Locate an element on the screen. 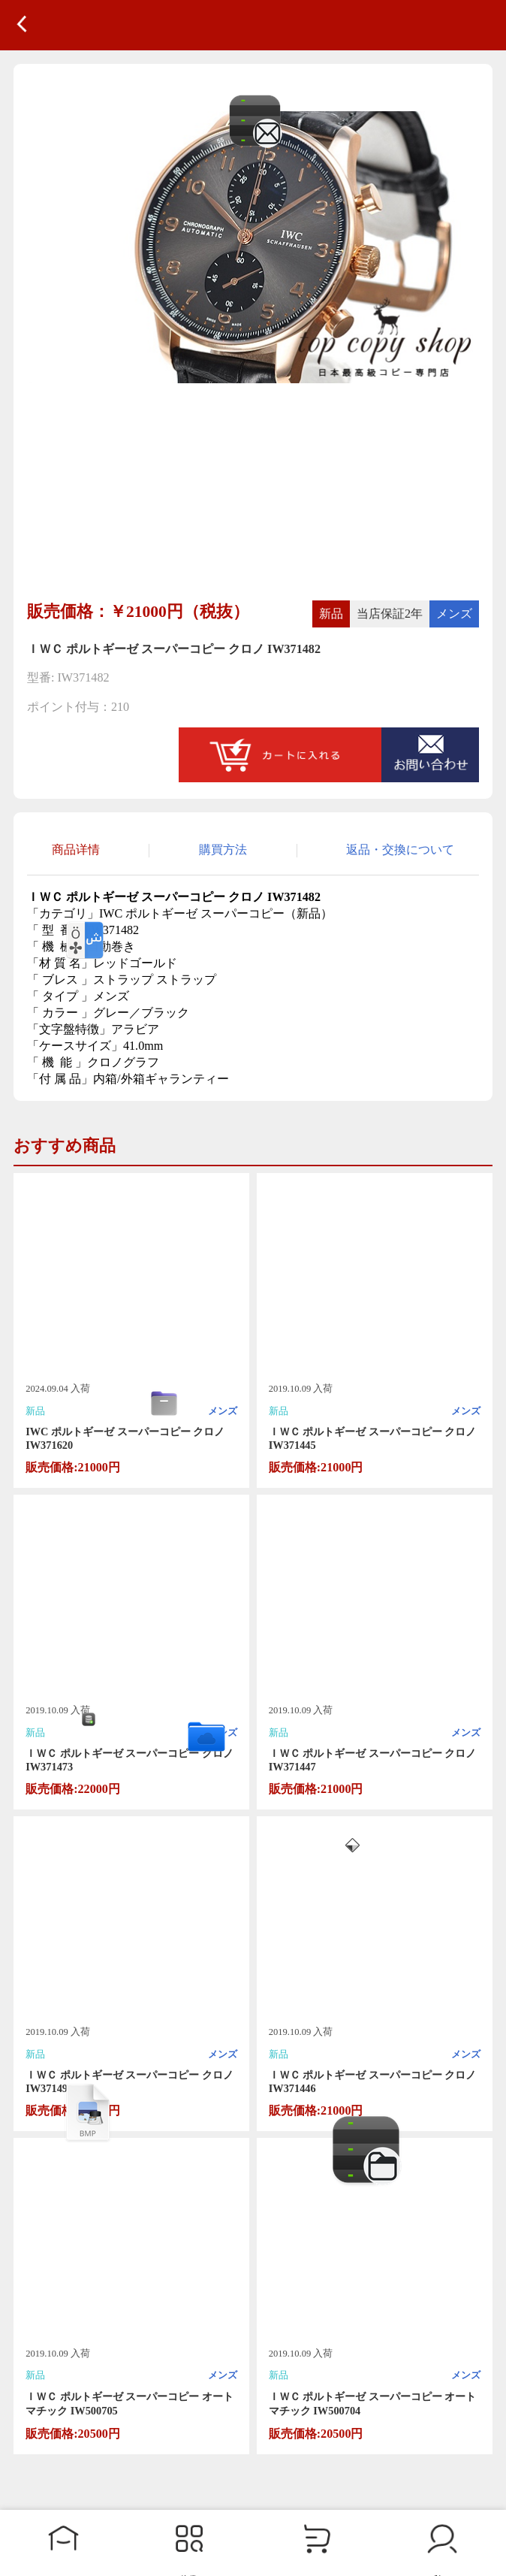  configure ftp server settings is located at coordinates (366, 2149).